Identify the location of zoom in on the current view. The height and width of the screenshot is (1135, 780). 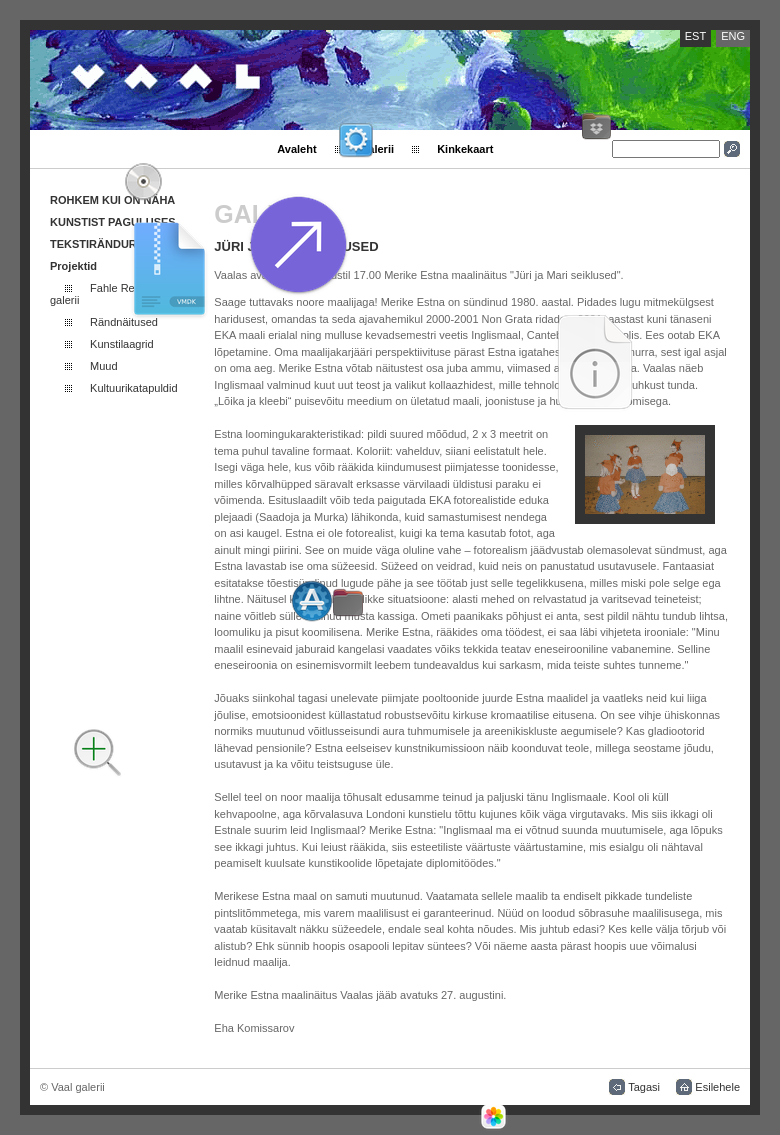
(97, 752).